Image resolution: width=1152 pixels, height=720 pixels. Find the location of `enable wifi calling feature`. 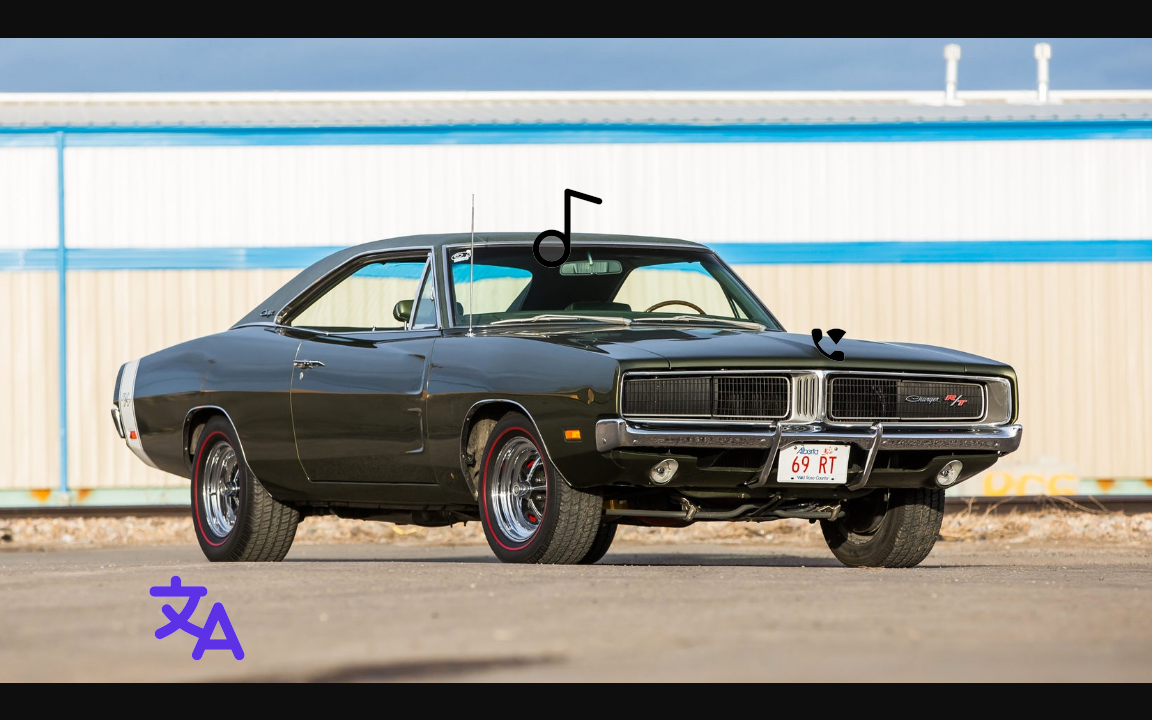

enable wifi calling feature is located at coordinates (828, 345).